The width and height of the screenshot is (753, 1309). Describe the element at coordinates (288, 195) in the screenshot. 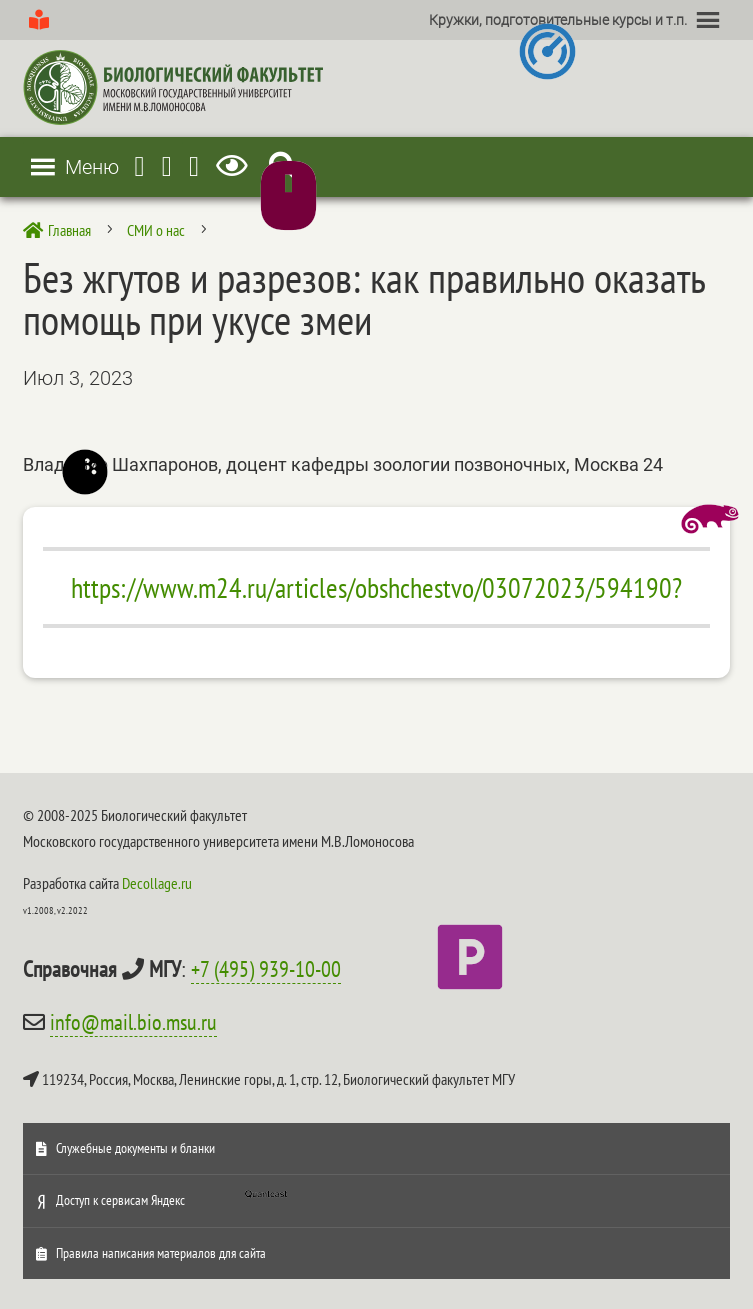

I see `indicates mouse or cursor device settings` at that location.